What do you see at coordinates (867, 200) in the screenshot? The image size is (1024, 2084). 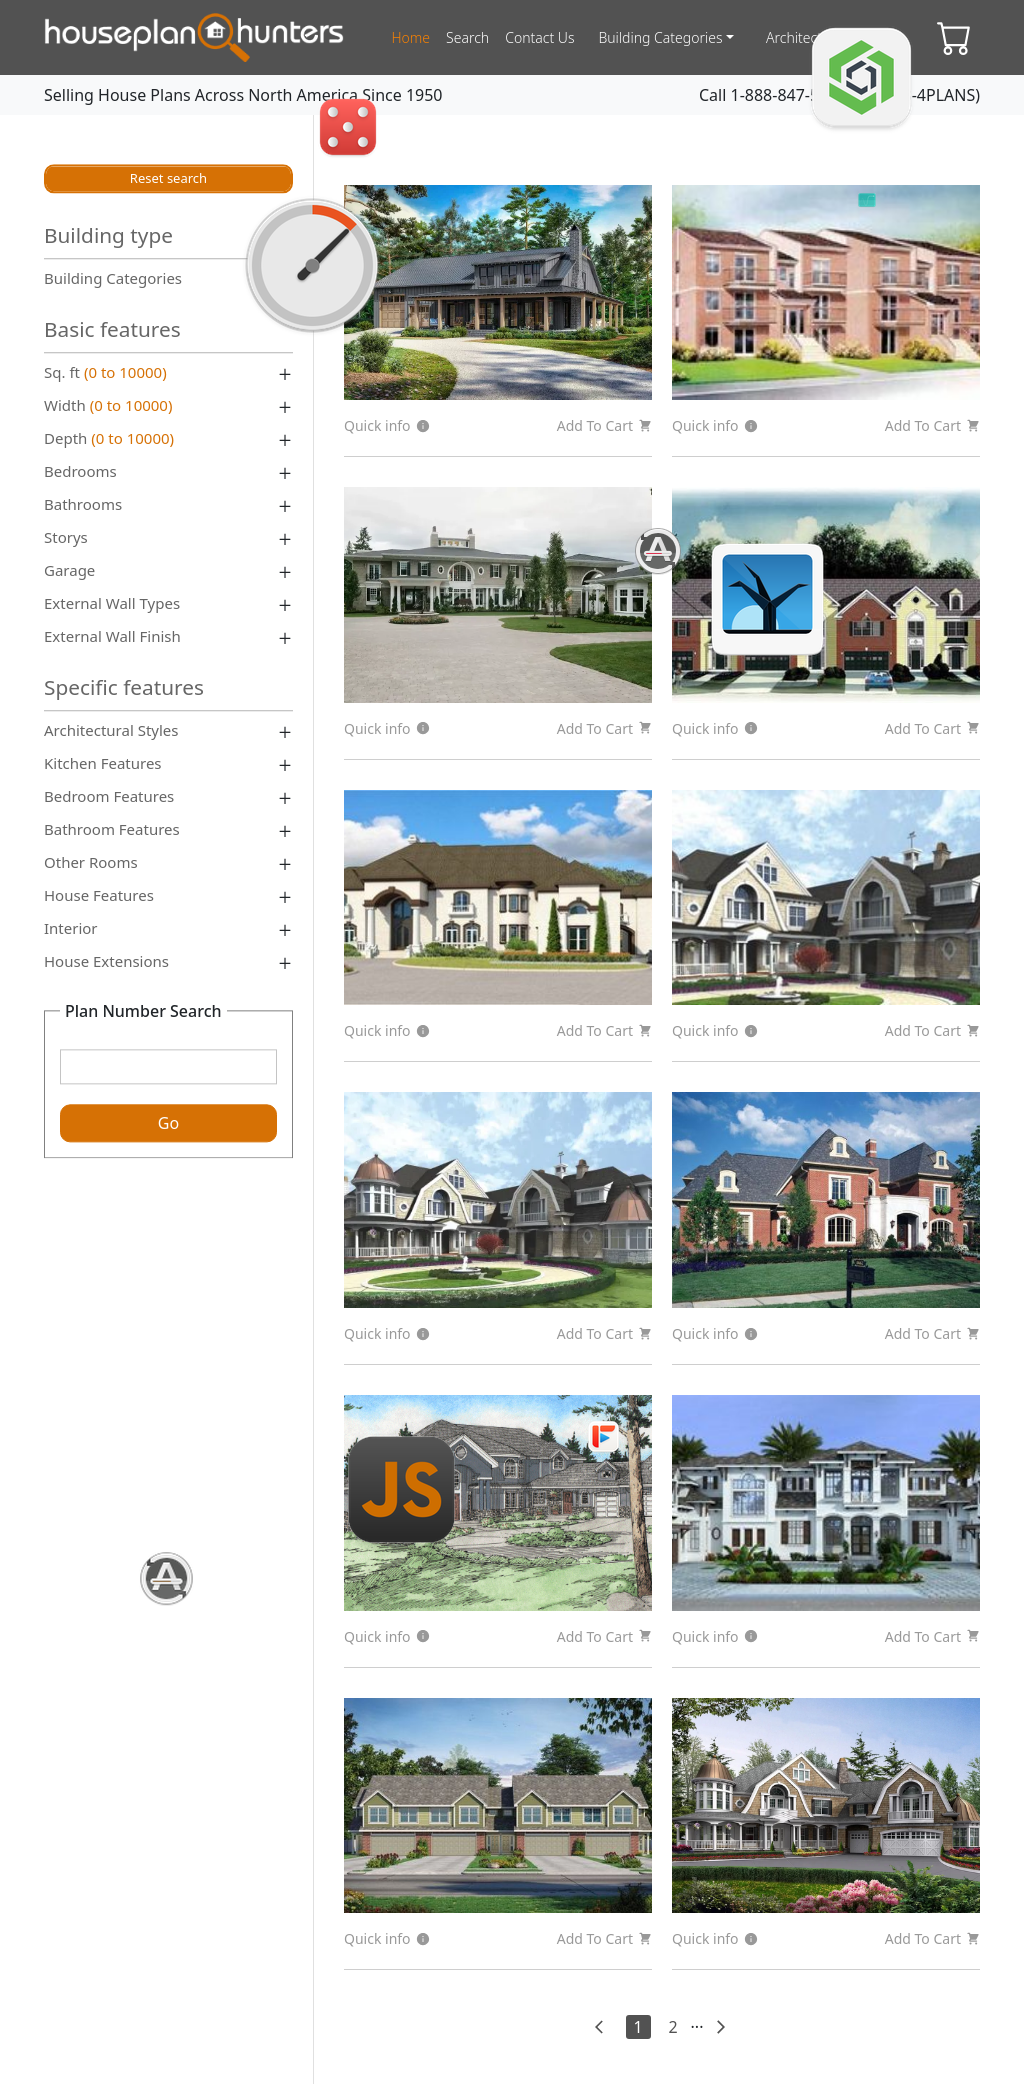 I see `open system resource monitor` at bounding box center [867, 200].